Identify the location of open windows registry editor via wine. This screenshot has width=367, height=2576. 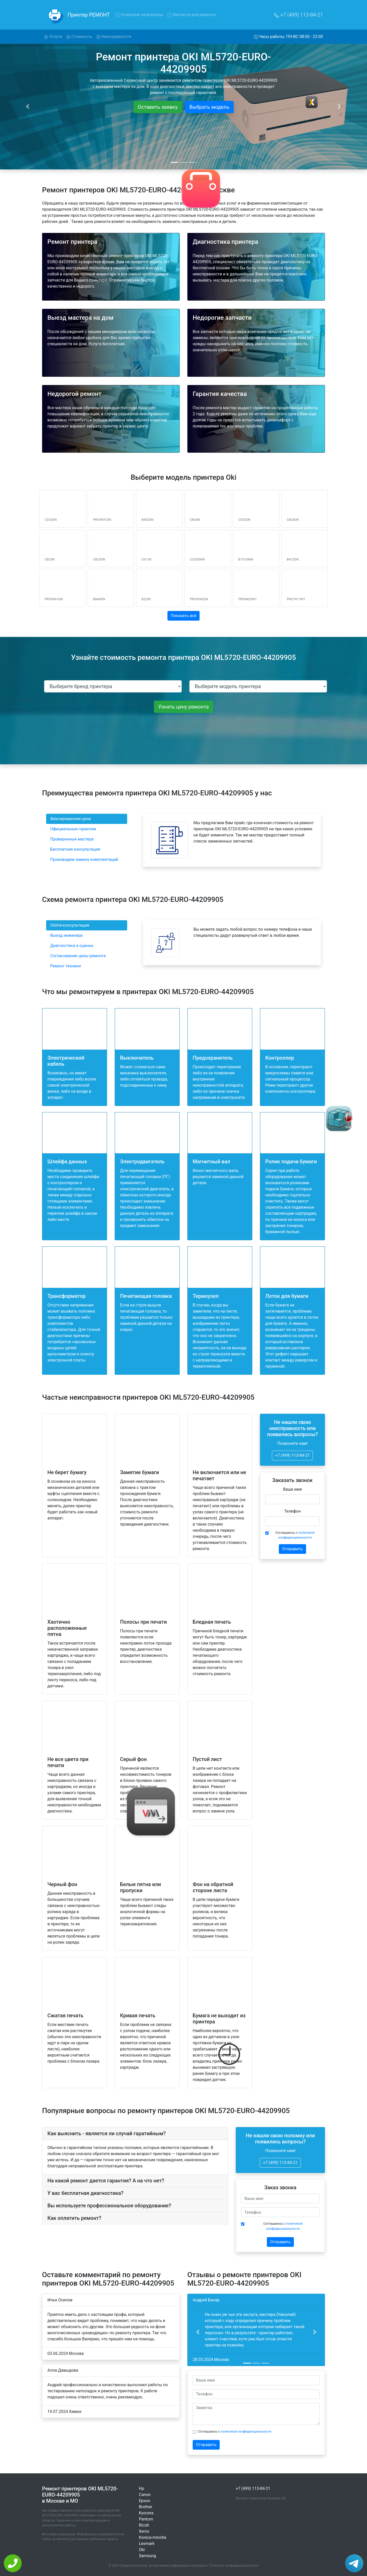
(339, 1118).